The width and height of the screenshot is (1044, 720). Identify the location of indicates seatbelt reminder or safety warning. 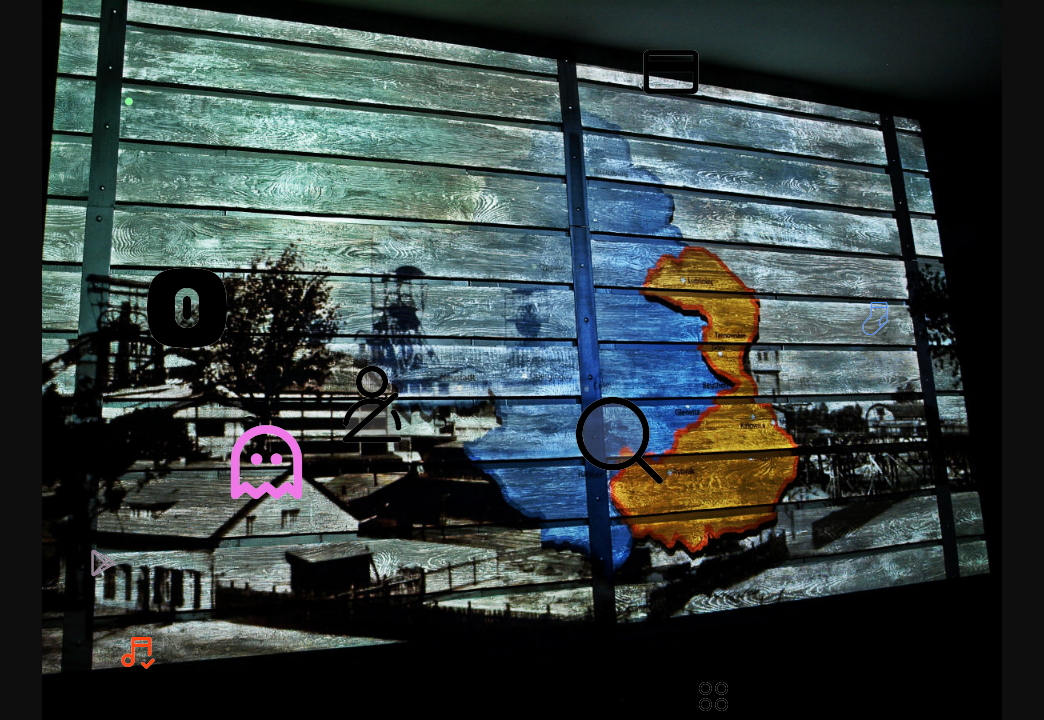
(372, 404).